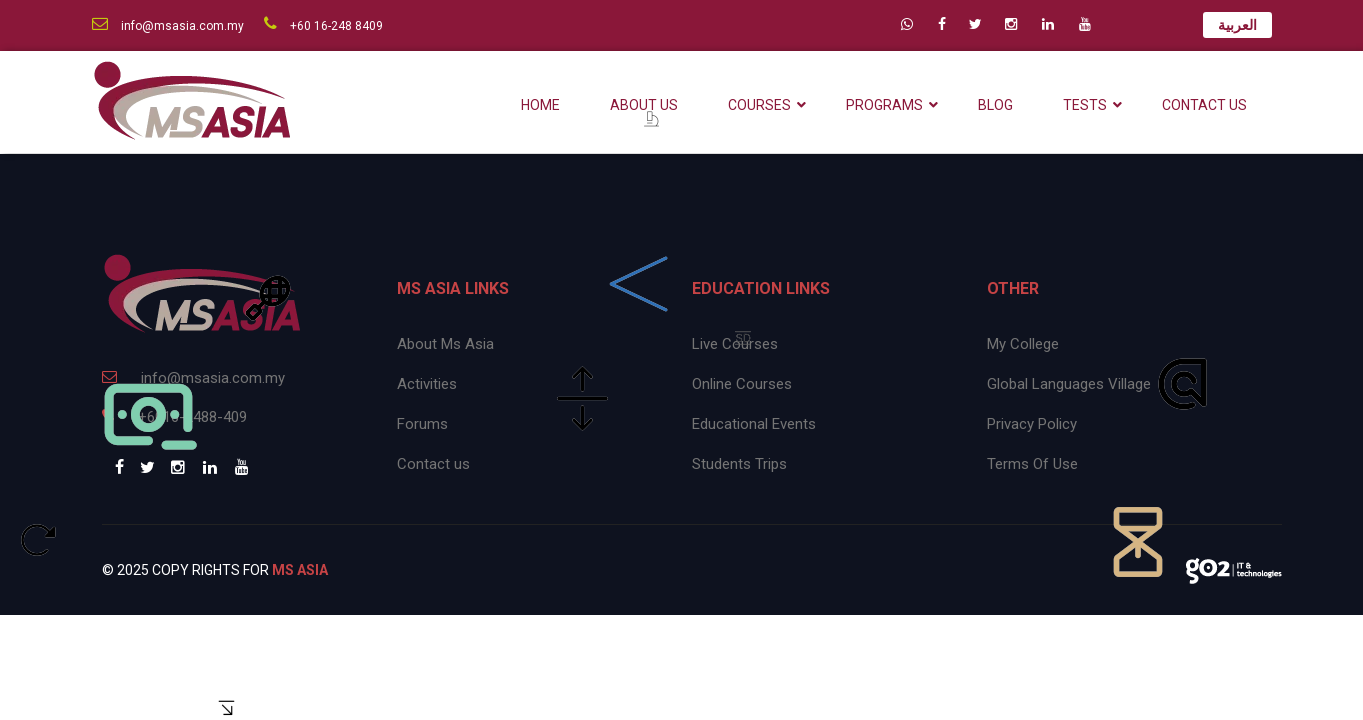 Image resolution: width=1363 pixels, height=720 pixels. I want to click on expand content vertically, so click(582, 398).